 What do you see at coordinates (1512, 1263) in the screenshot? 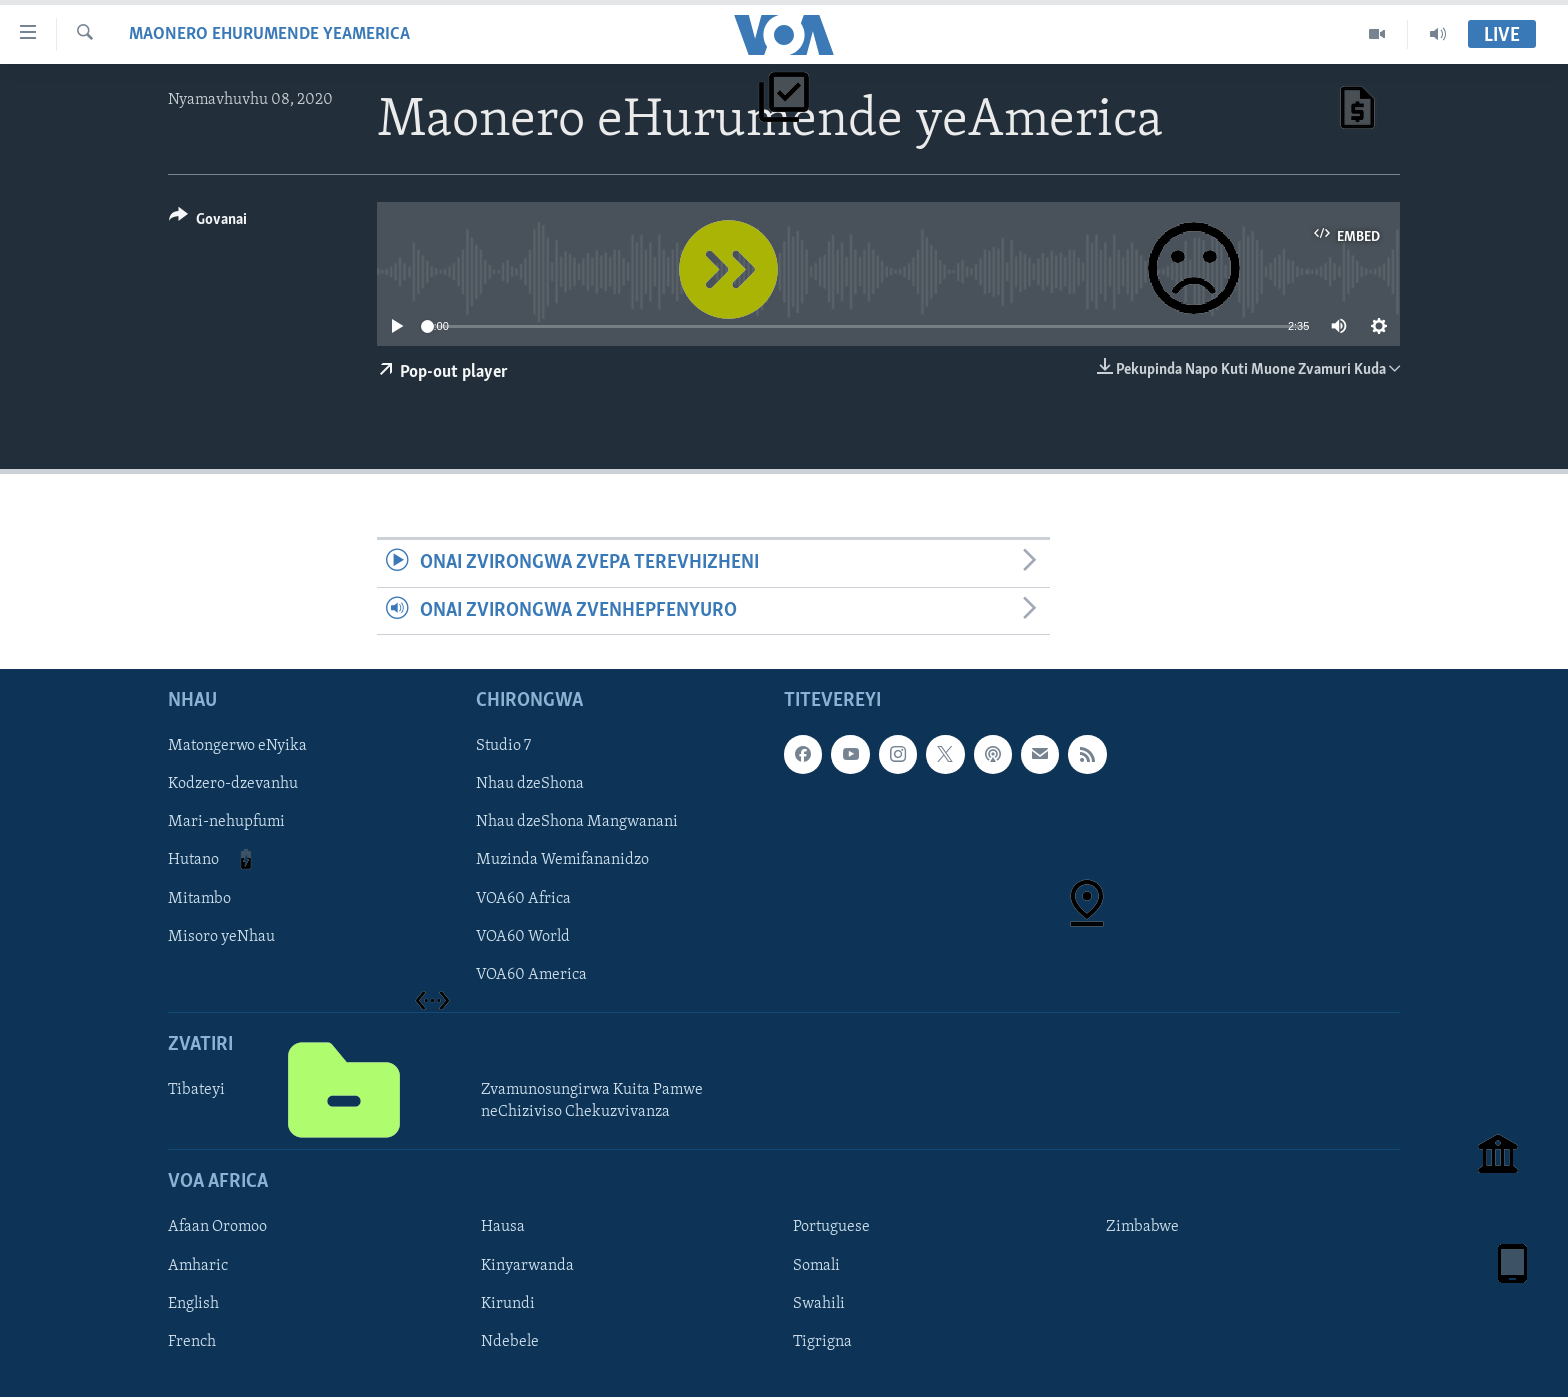
I see `switch to tablet view or mode` at bounding box center [1512, 1263].